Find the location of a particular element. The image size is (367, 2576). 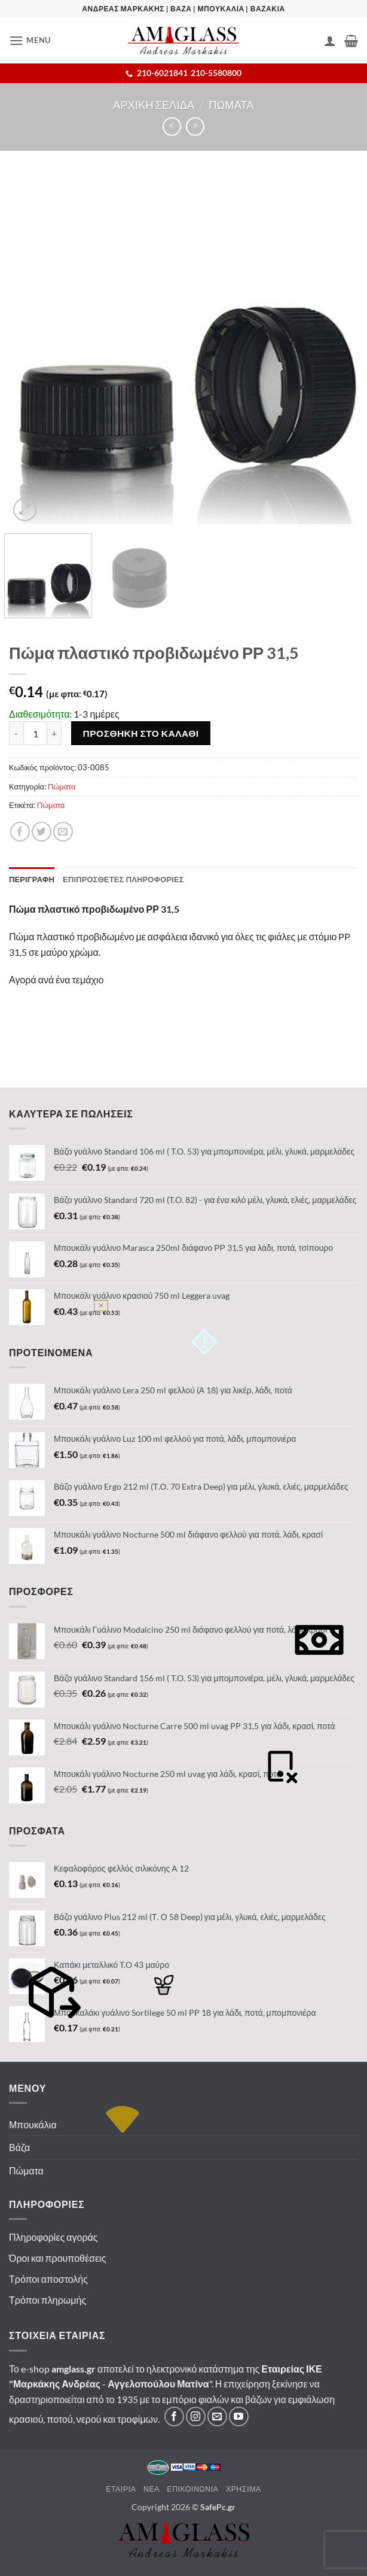

view account balance or funds is located at coordinates (319, 1640).